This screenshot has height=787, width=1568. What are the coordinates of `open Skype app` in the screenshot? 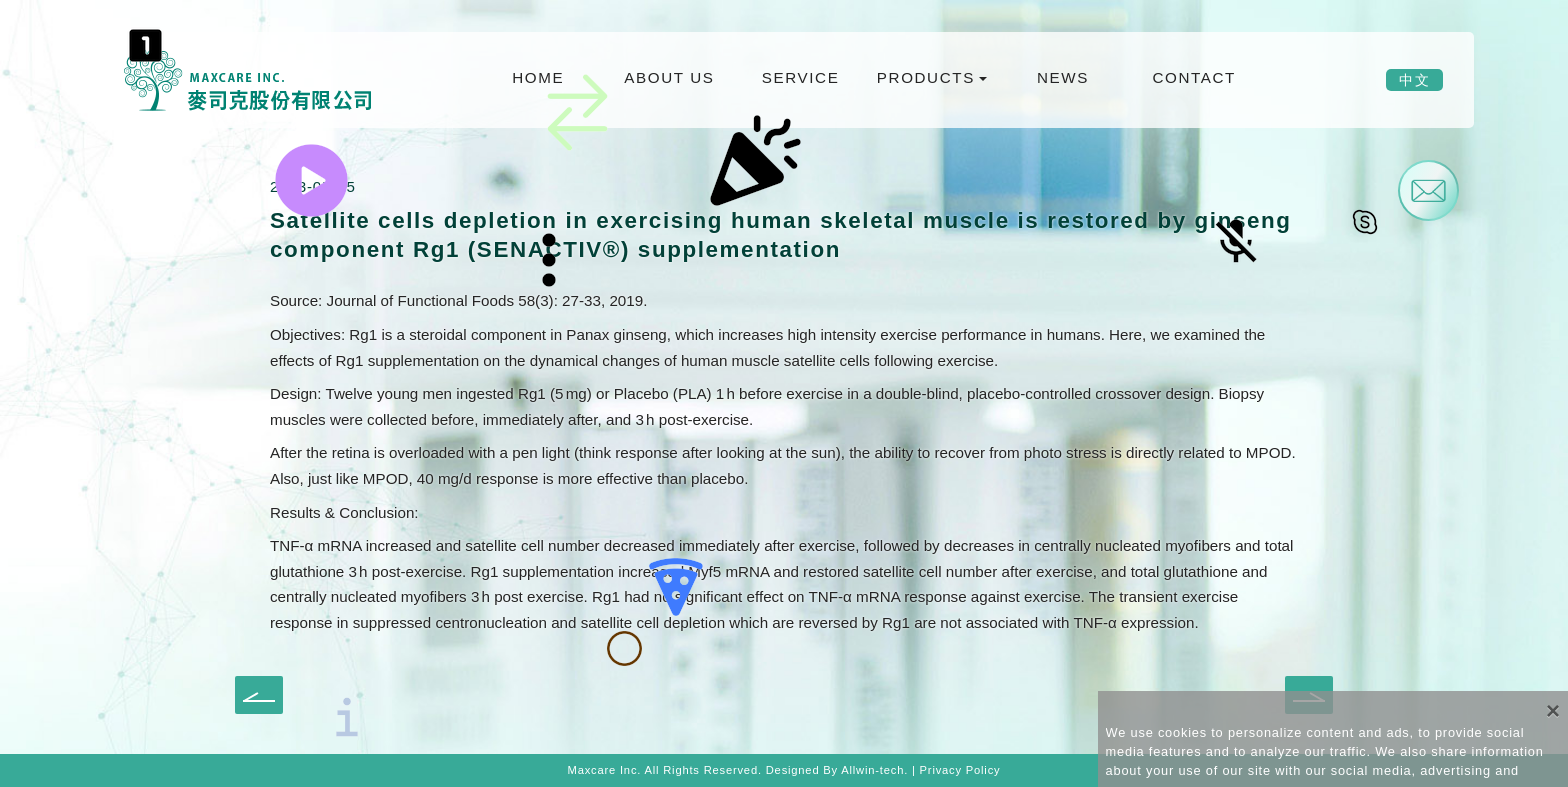 It's located at (1365, 222).